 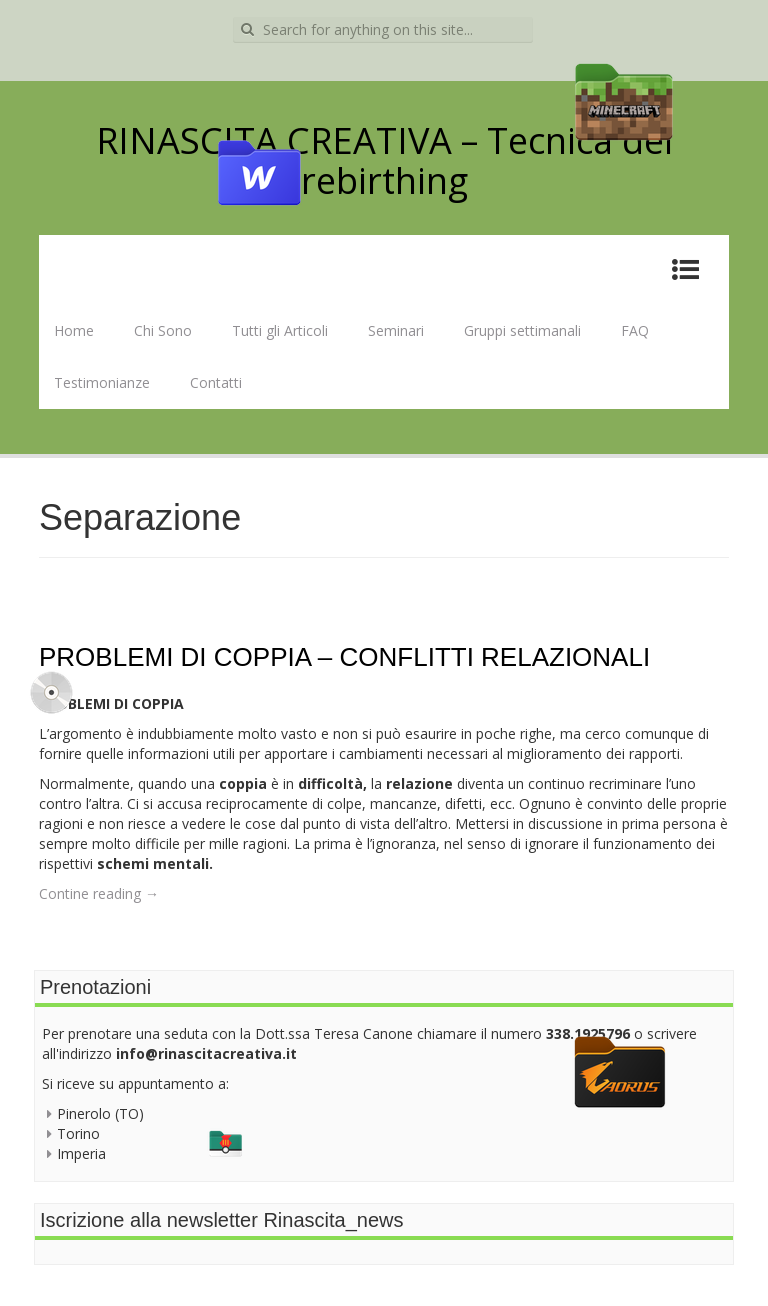 I want to click on open minecraft game files folder, so click(x=623, y=104).